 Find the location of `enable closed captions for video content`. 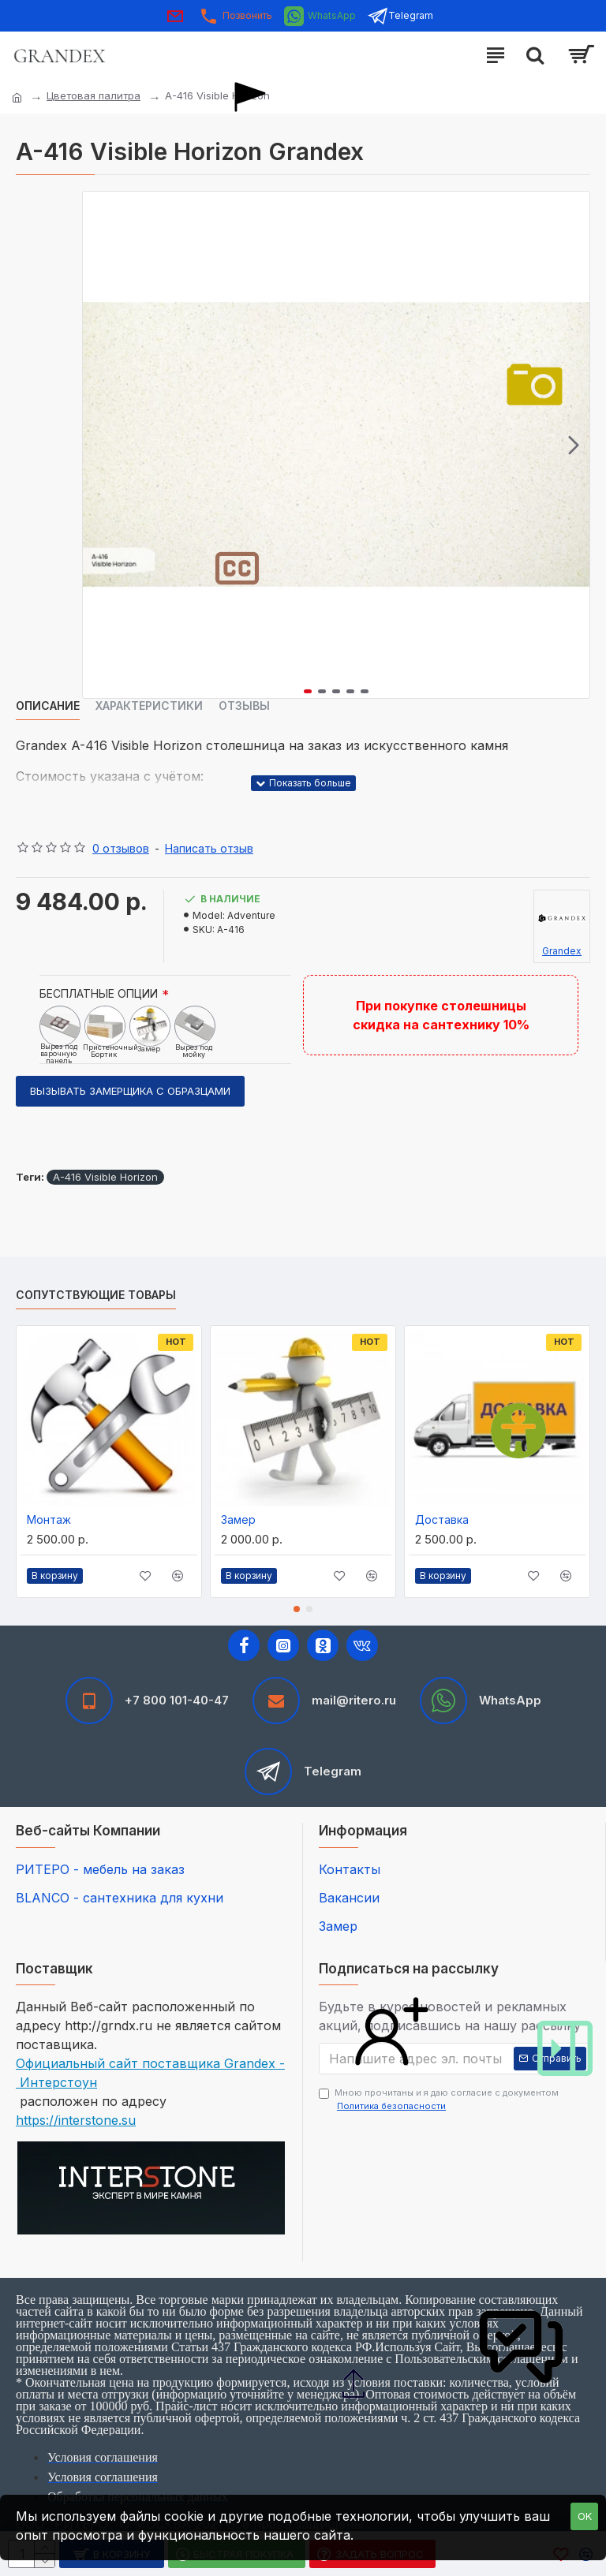

enable closed captions for video content is located at coordinates (237, 568).